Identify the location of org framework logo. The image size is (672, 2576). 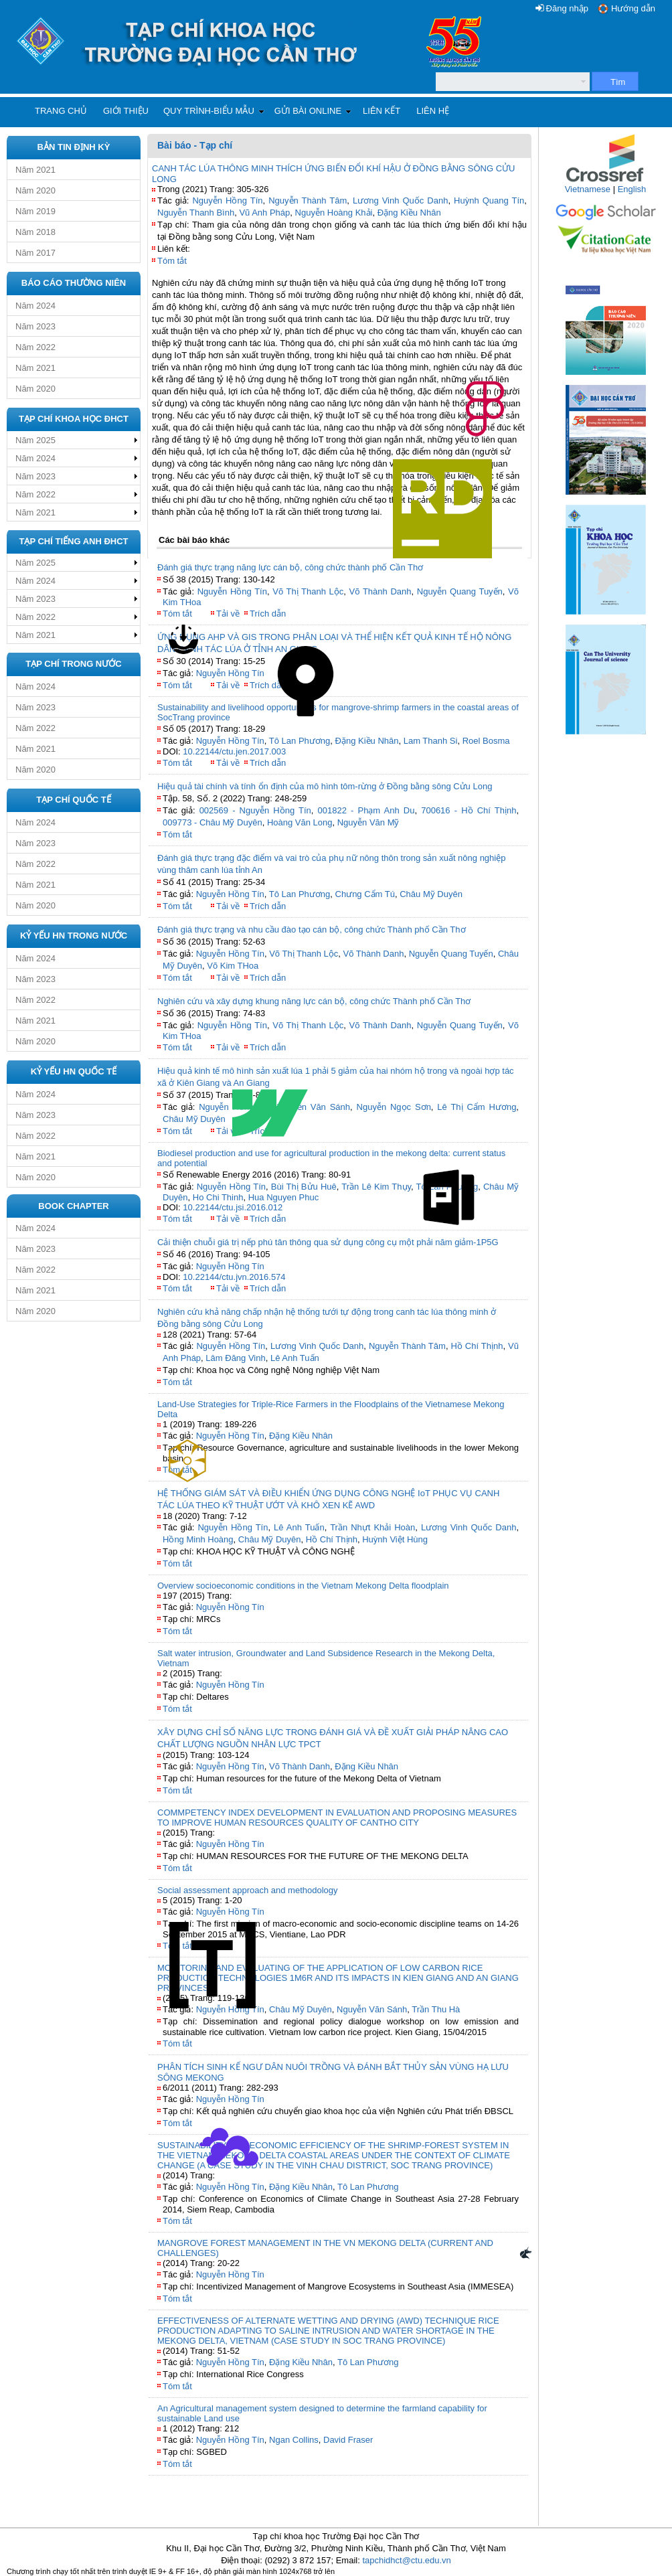
(525, 2253).